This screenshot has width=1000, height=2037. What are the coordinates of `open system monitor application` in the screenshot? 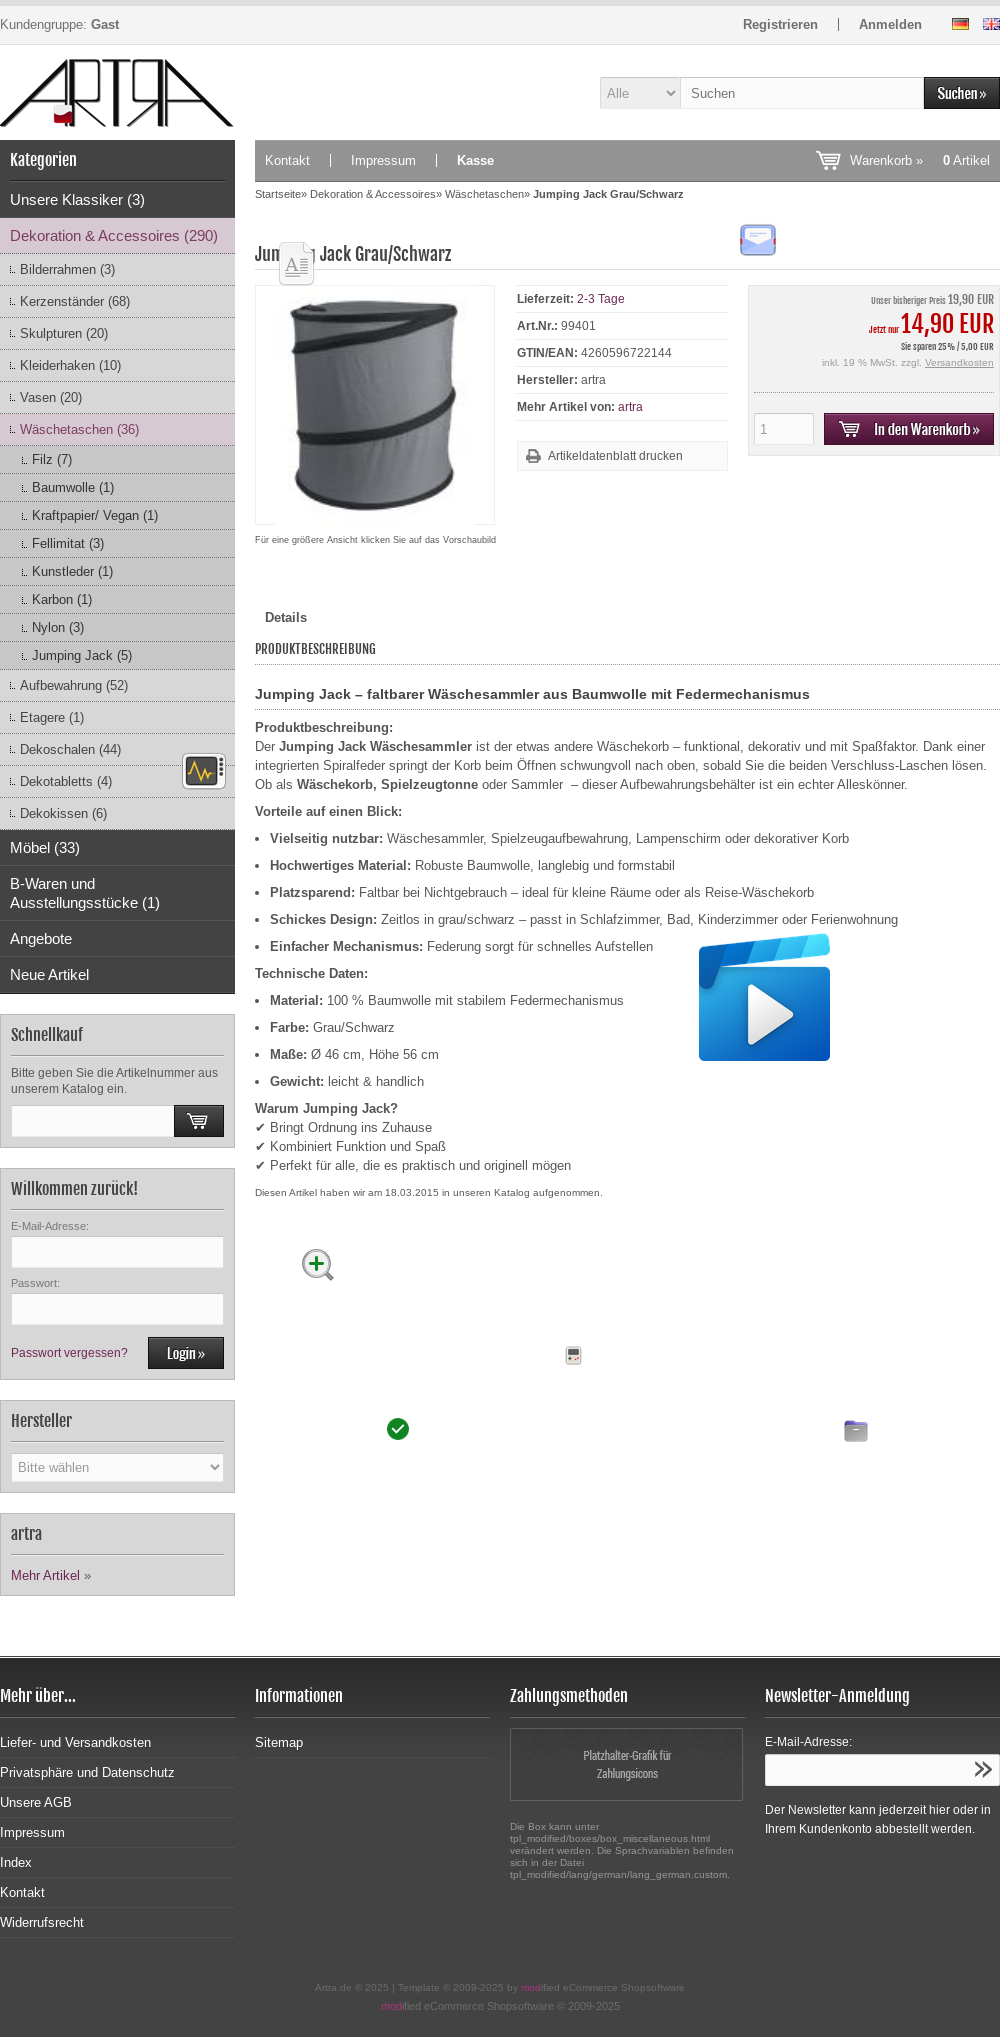 It's located at (204, 771).